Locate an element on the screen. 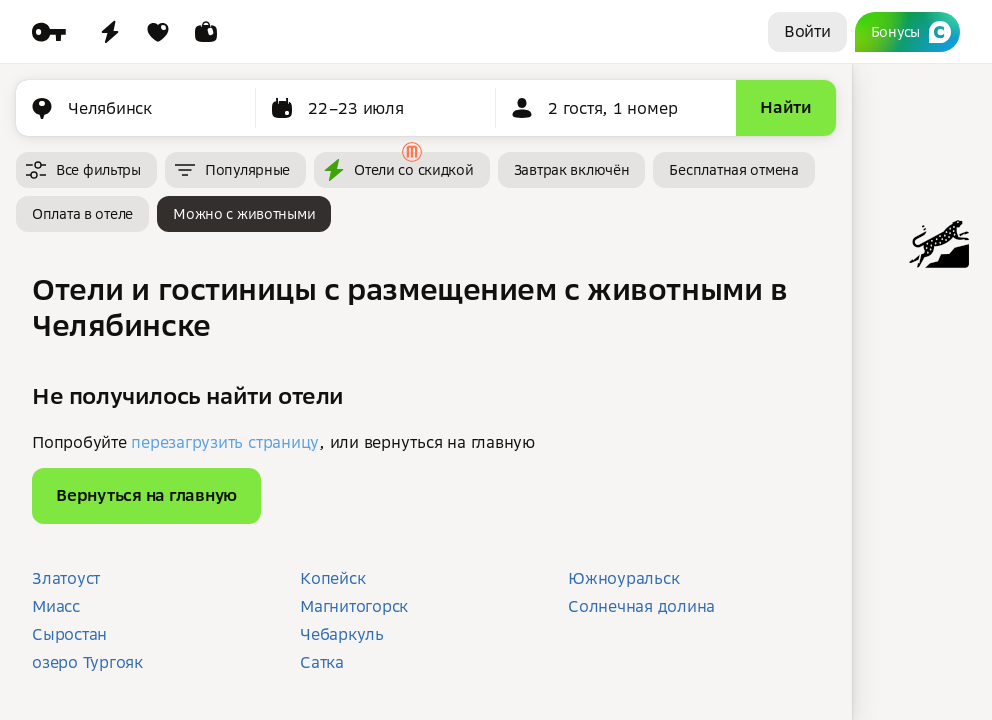 Image resolution: width=992 pixels, height=720 pixels. navigate to RocksDB documentation or resources is located at coordinates (939, 244).